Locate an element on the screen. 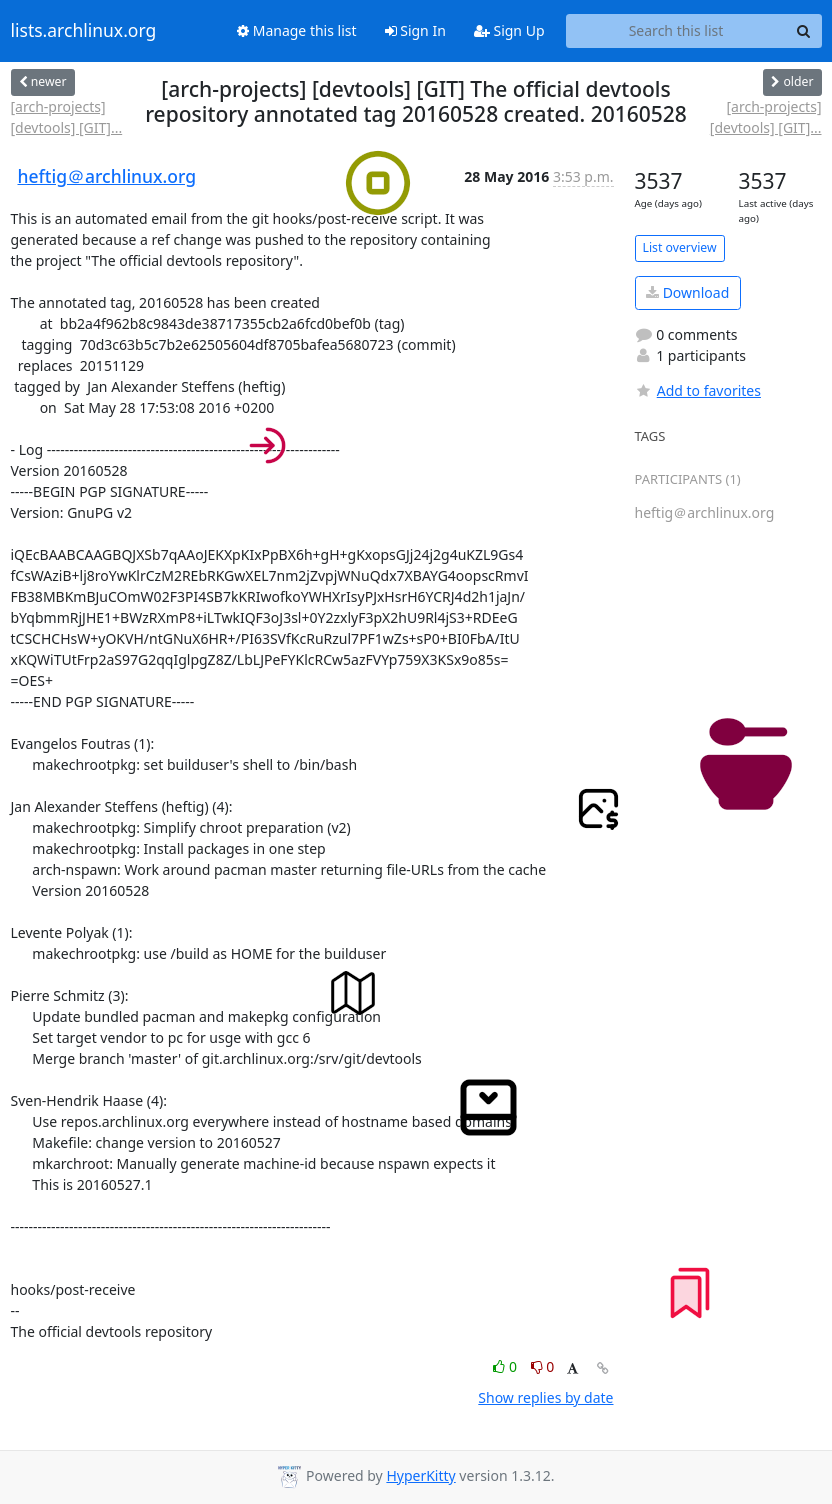 The width and height of the screenshot is (832, 1504). view your saved bookmarks is located at coordinates (690, 1293).